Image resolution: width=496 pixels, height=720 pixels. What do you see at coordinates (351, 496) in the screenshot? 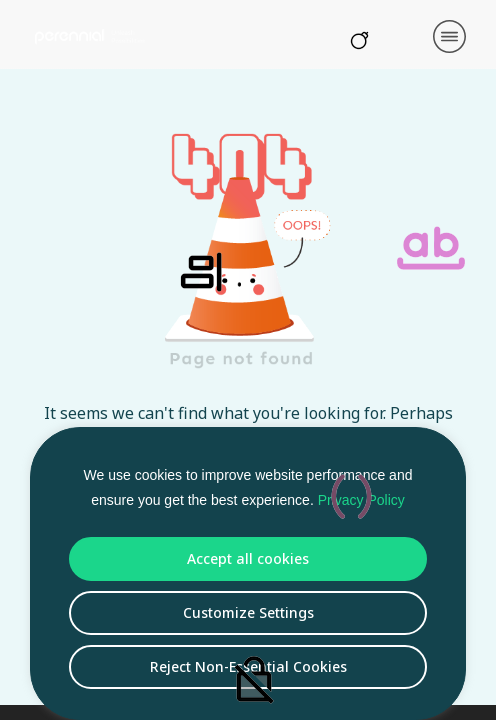
I see `insert parentheses or brackets in text` at bounding box center [351, 496].